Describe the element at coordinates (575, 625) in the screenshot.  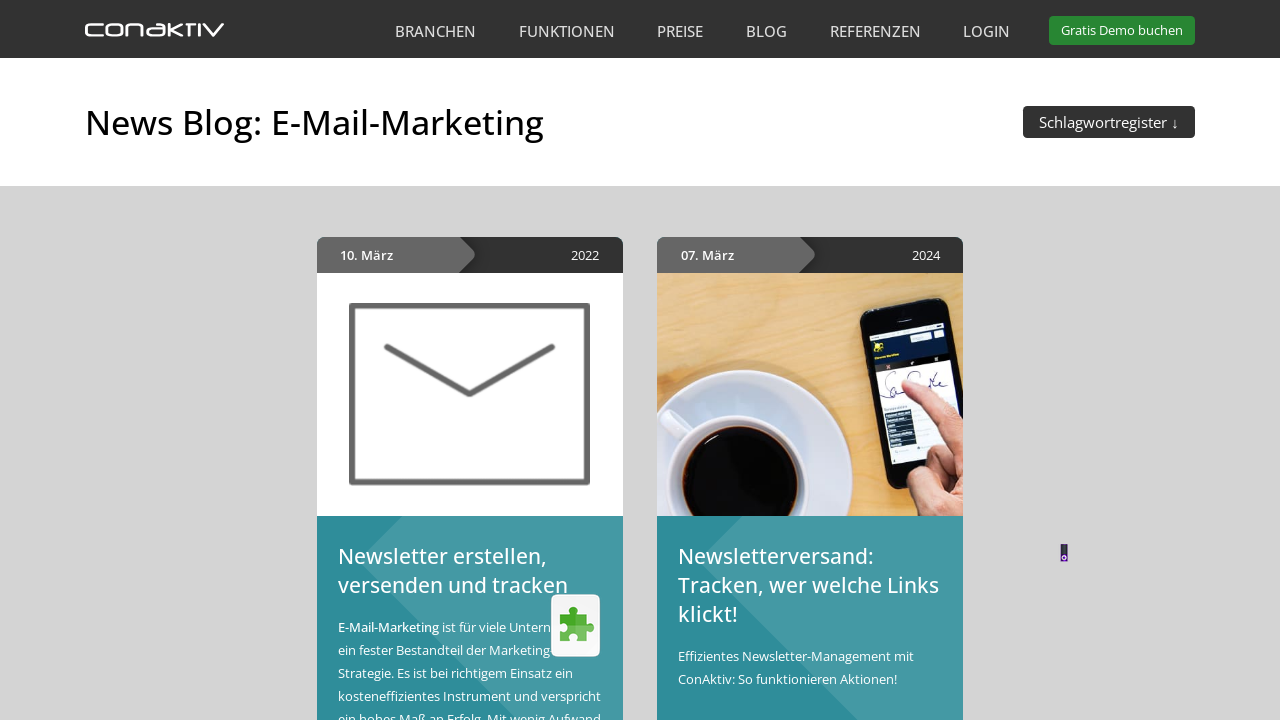
I see `browser extension or add-on installer file` at that location.